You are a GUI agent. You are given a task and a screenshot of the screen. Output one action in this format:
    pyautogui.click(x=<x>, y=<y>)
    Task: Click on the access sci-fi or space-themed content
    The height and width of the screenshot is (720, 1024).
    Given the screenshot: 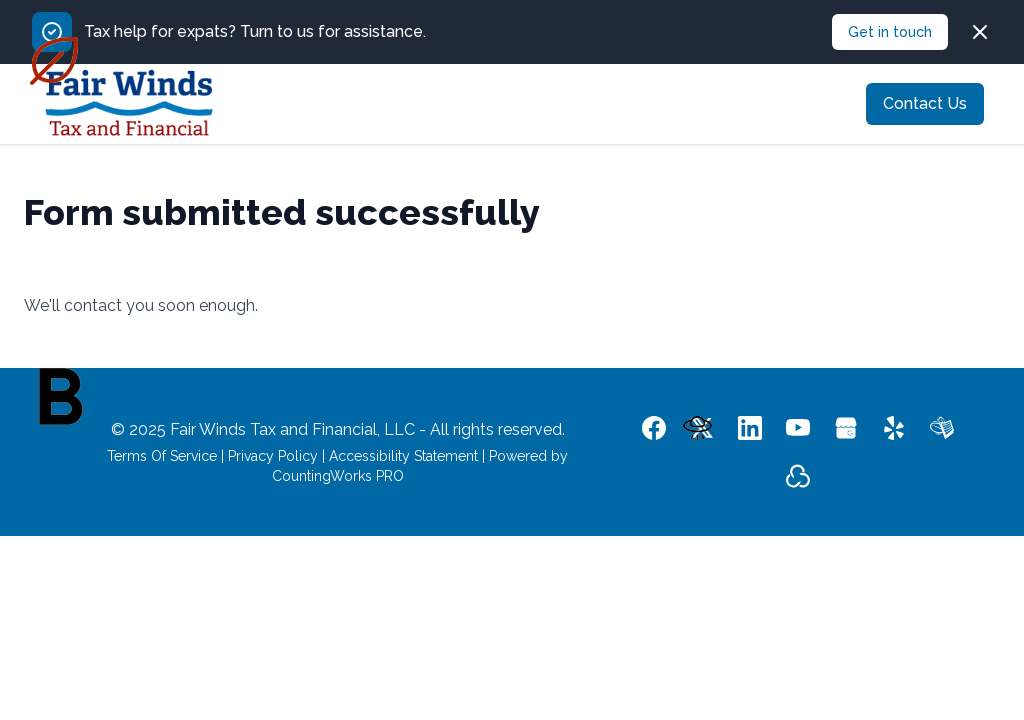 What is the action you would take?
    pyautogui.click(x=697, y=427)
    